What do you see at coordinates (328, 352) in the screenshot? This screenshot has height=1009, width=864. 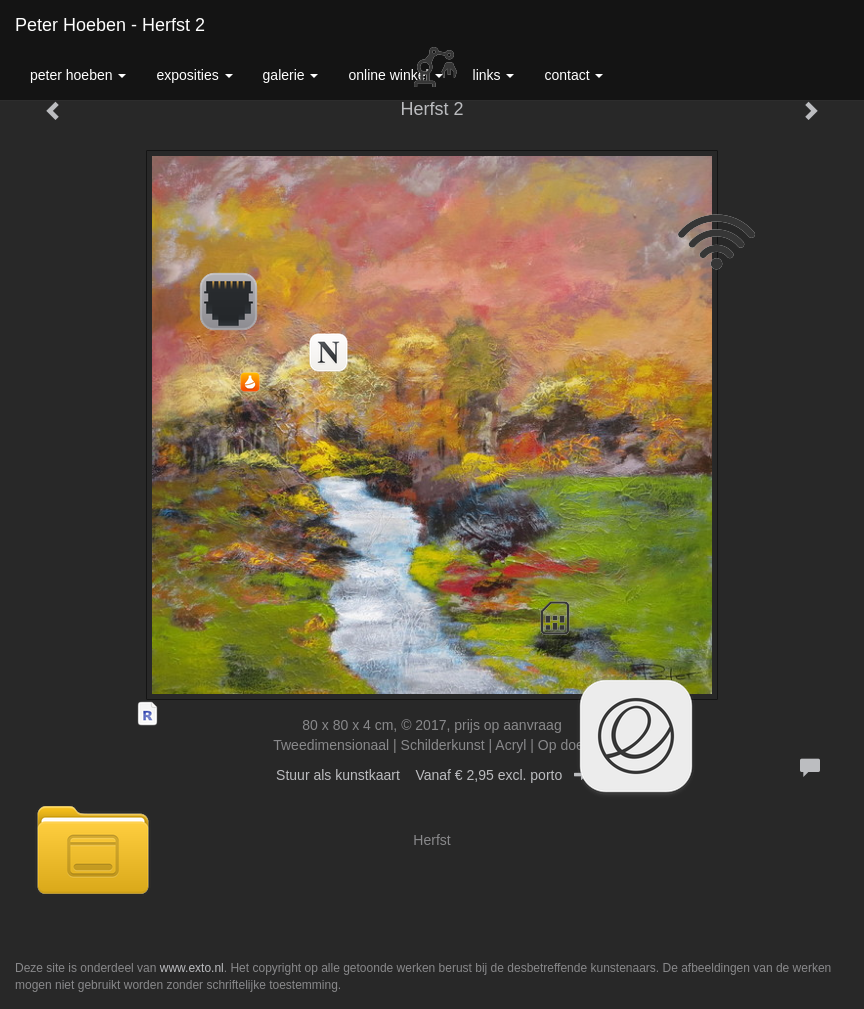 I see `open notion app` at bounding box center [328, 352].